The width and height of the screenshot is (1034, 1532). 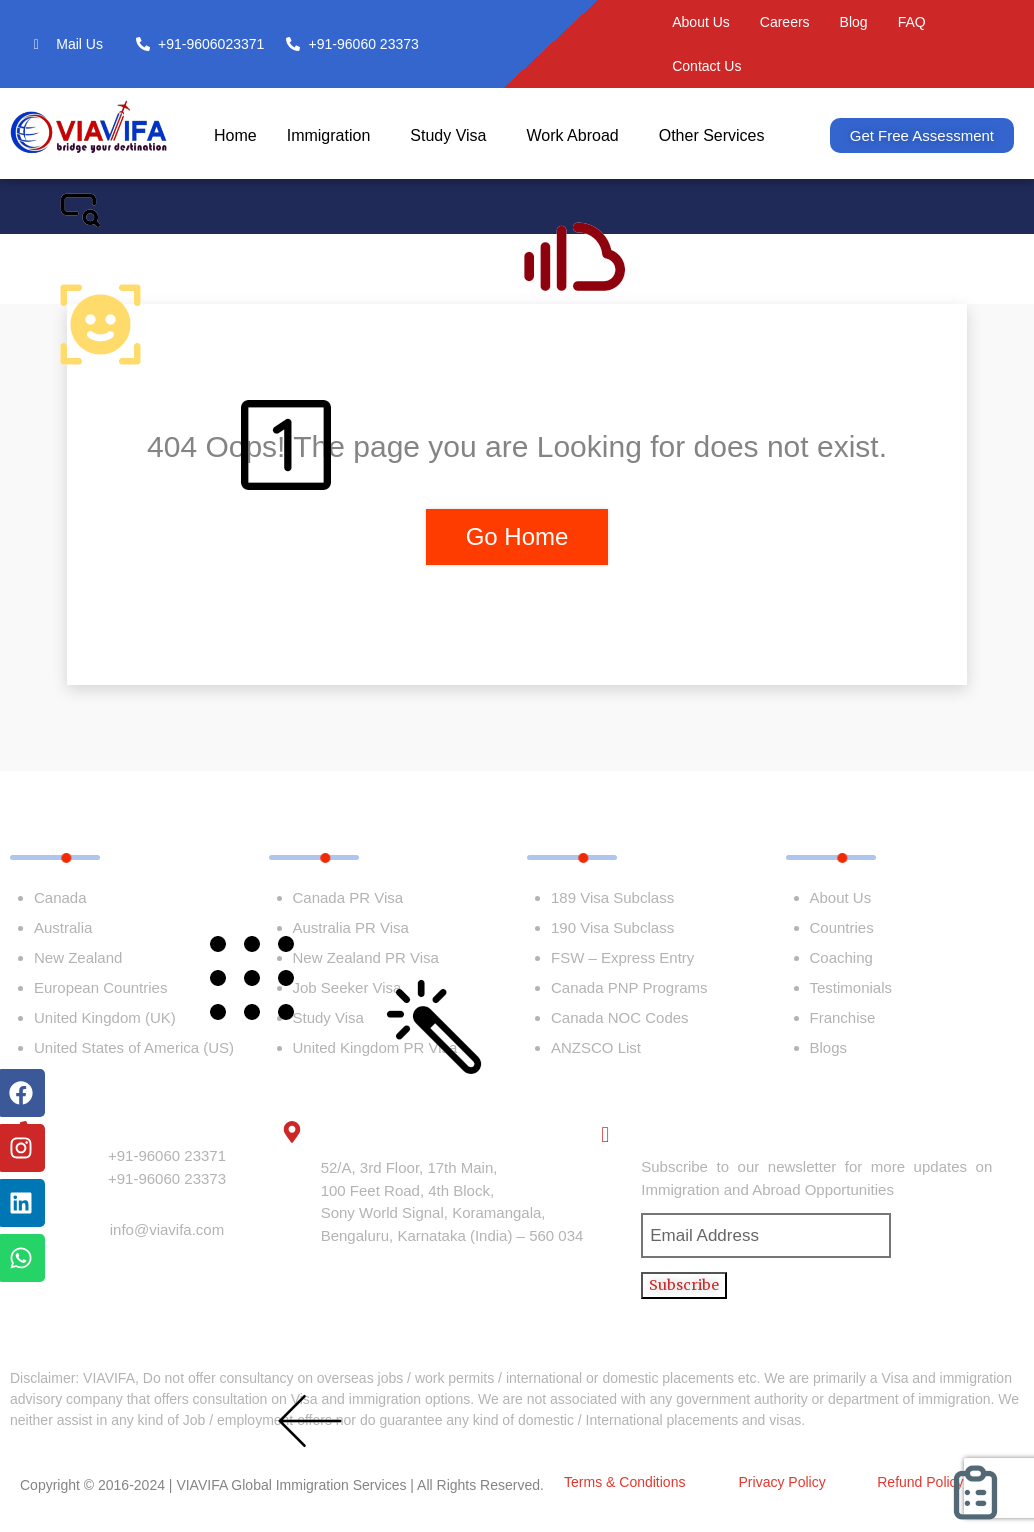 I want to click on view checklist or task list, so click(x=975, y=1492).